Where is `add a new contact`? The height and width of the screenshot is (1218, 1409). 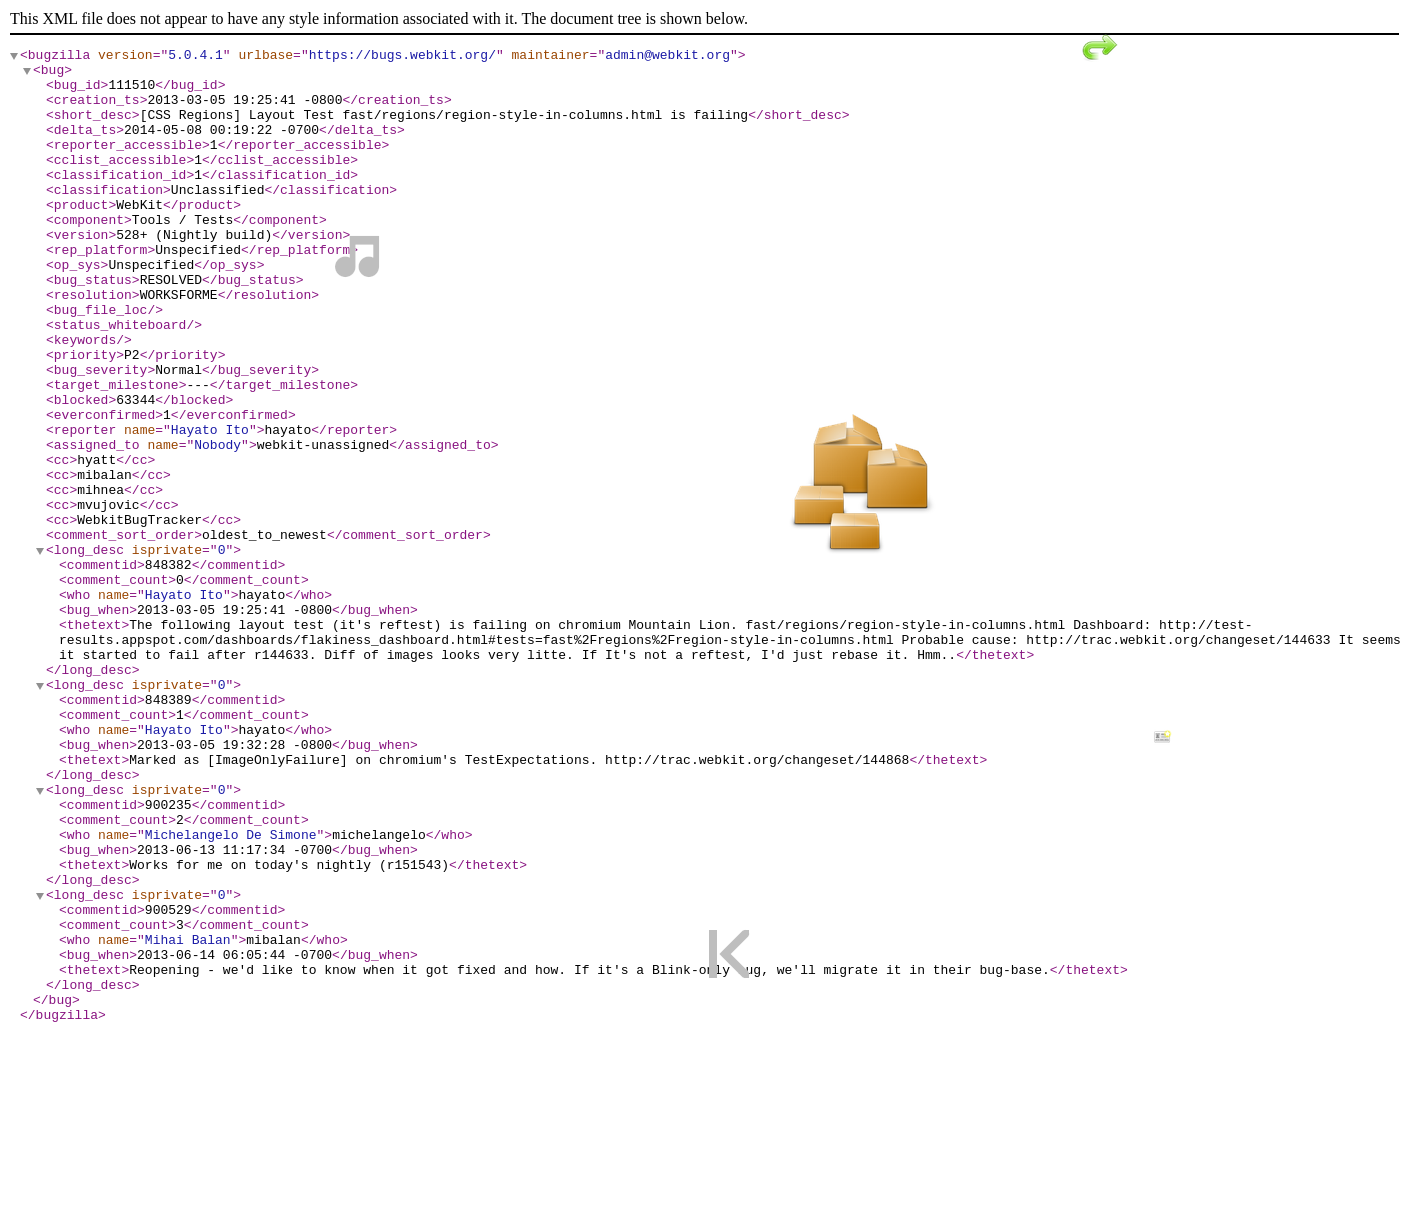 add a new contact is located at coordinates (1162, 736).